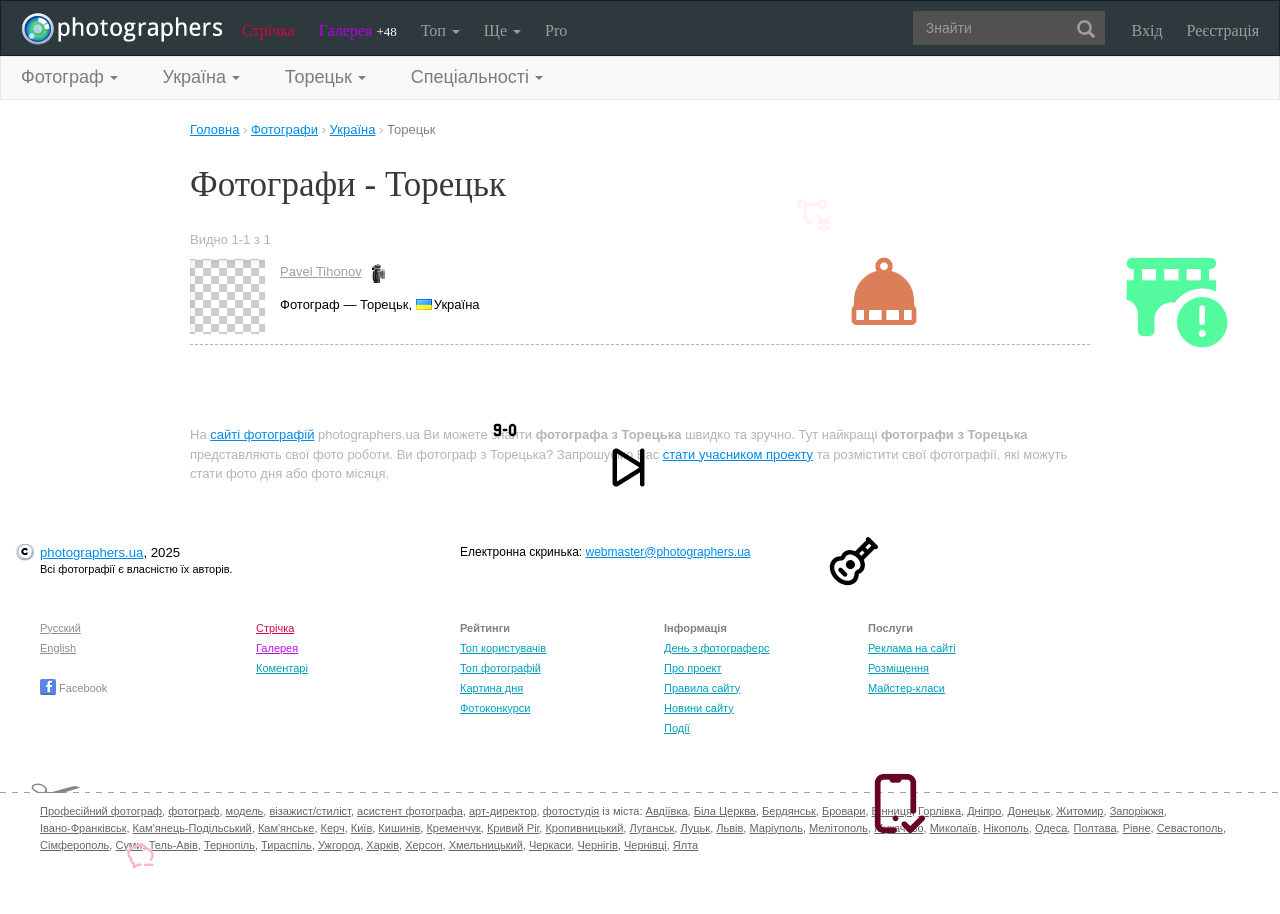 This screenshot has width=1280, height=914. Describe the element at coordinates (853, 561) in the screenshot. I see `access music or instrument settings` at that location.